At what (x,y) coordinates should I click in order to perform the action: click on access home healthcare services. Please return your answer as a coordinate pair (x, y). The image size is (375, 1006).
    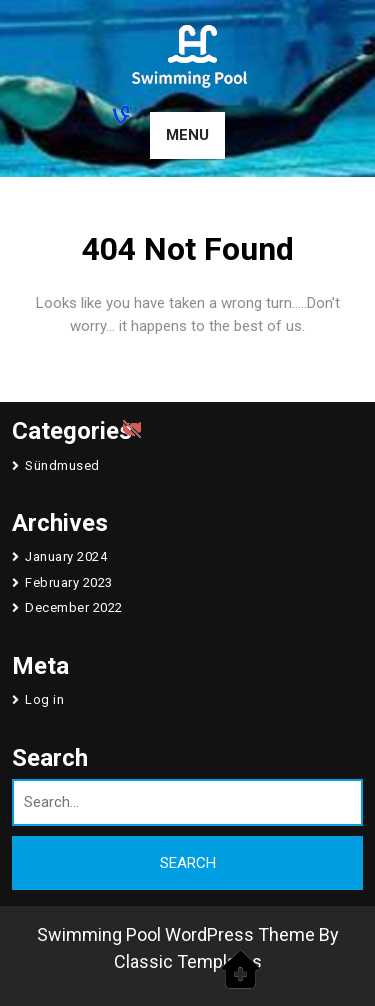
    Looking at the image, I should click on (240, 969).